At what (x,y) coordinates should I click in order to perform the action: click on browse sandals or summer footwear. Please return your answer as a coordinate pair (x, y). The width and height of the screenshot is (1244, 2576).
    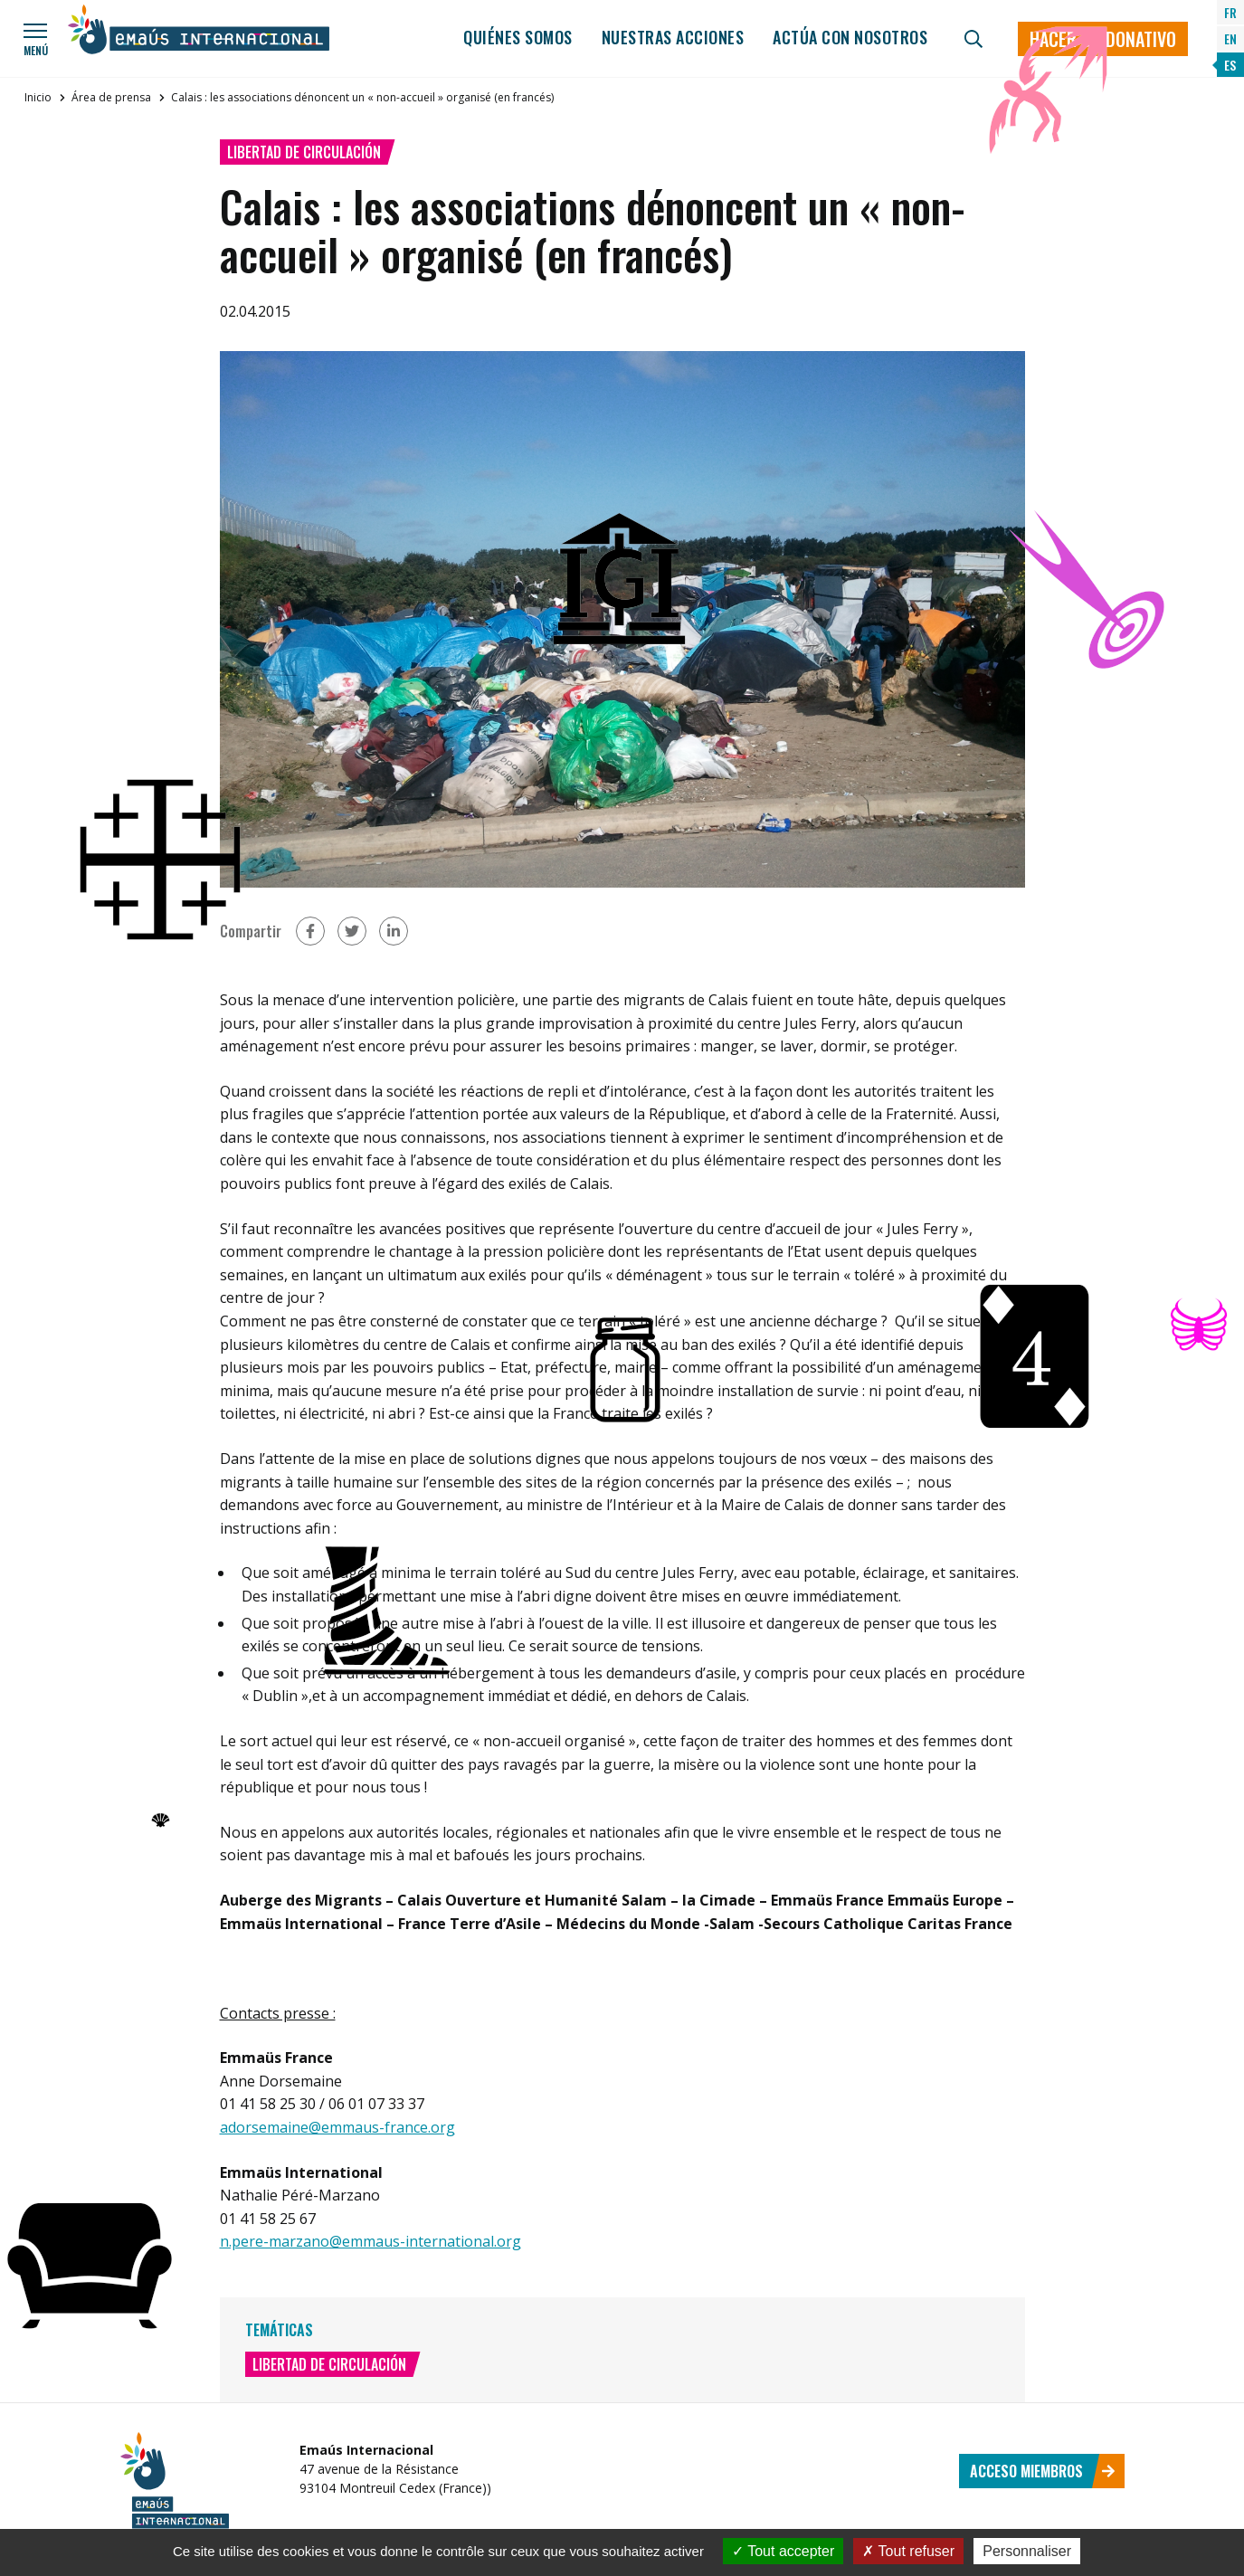
    Looking at the image, I should click on (386, 1611).